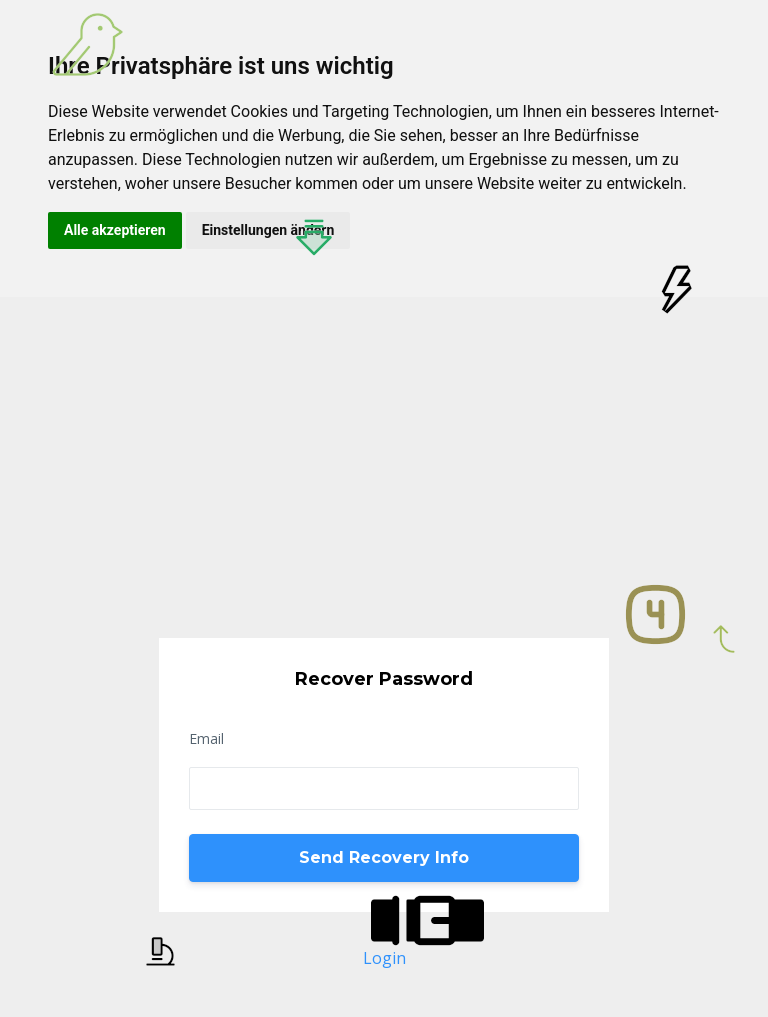 This screenshot has width=768, height=1017. I want to click on access clothing or accessories settings, so click(427, 920).